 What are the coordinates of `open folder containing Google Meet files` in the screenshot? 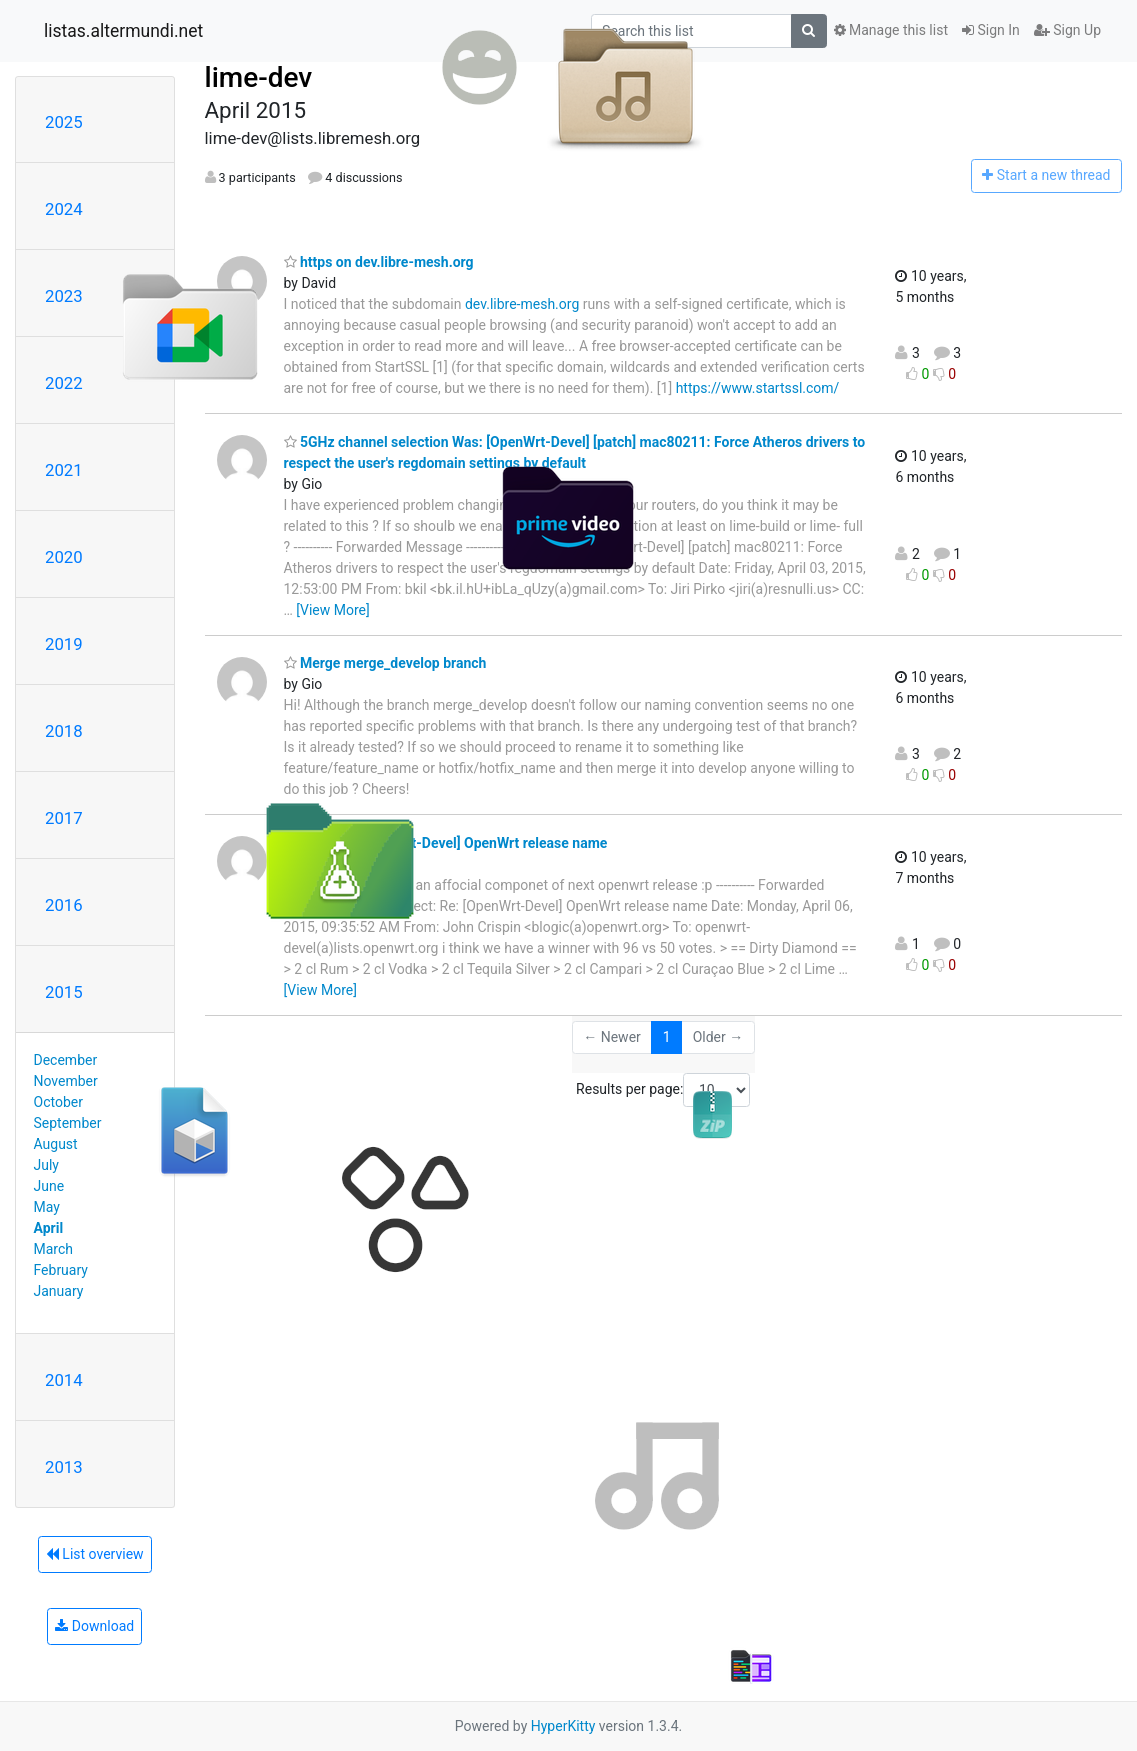 It's located at (189, 330).